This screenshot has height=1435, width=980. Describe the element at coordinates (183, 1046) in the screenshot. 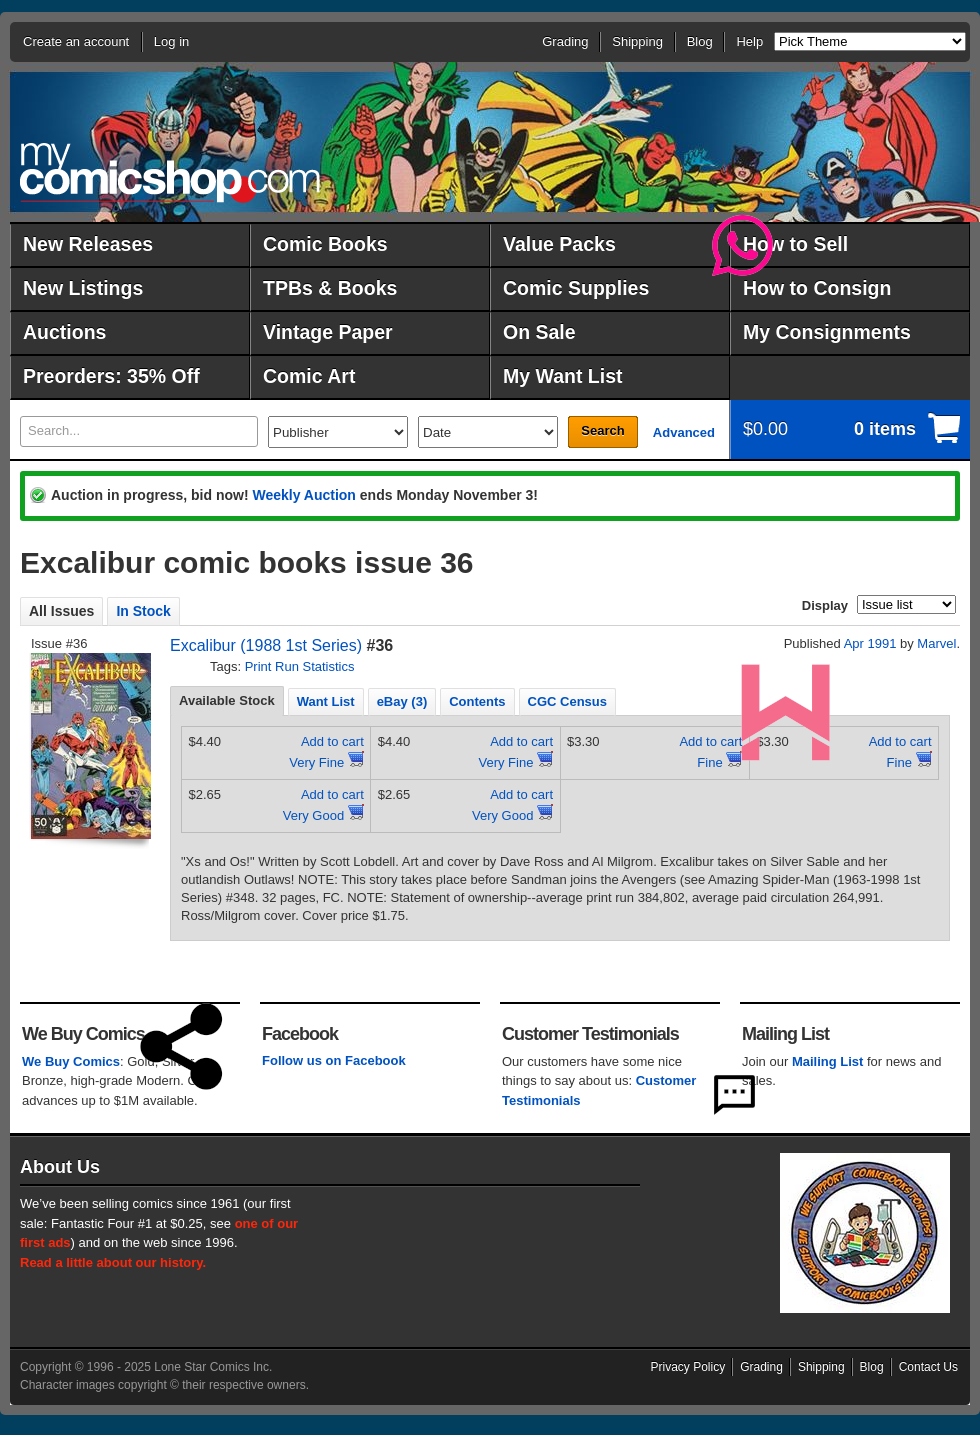

I see `share content with others` at that location.